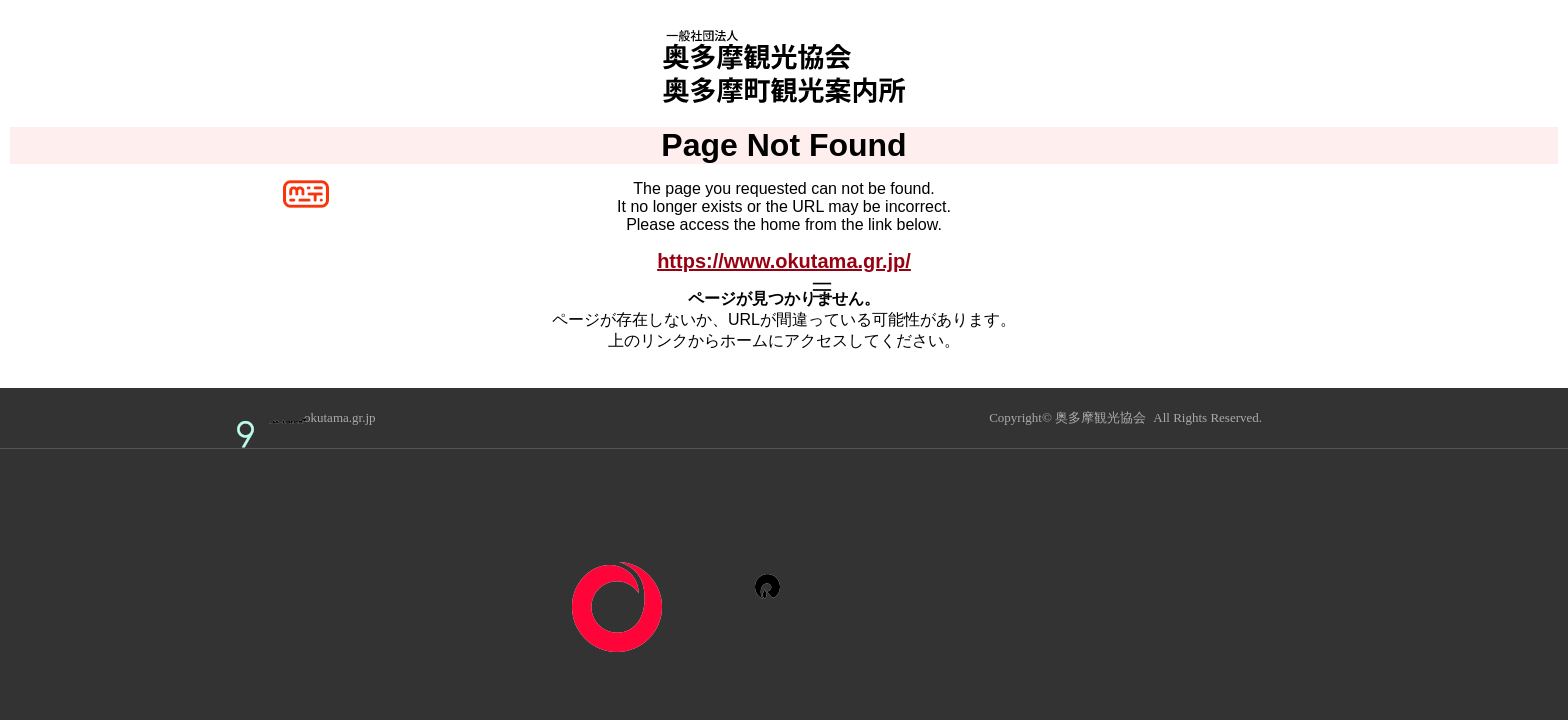 This screenshot has height=720, width=1568. I want to click on select number 9 from a list or keypad, so click(245, 434).